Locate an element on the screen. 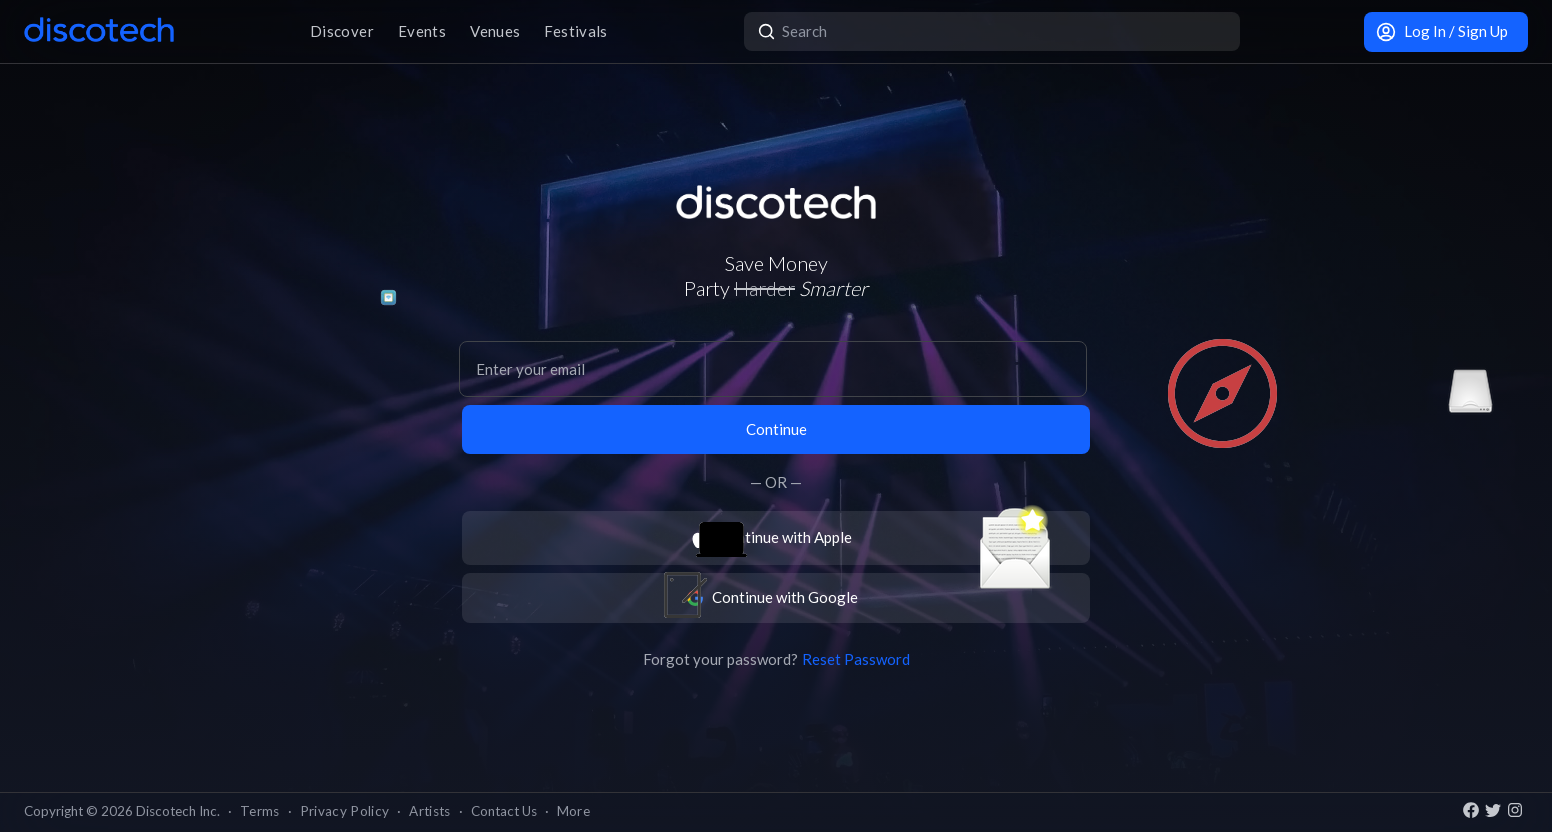 The height and width of the screenshot is (832, 1552). access scanner device settings is located at coordinates (1470, 391).